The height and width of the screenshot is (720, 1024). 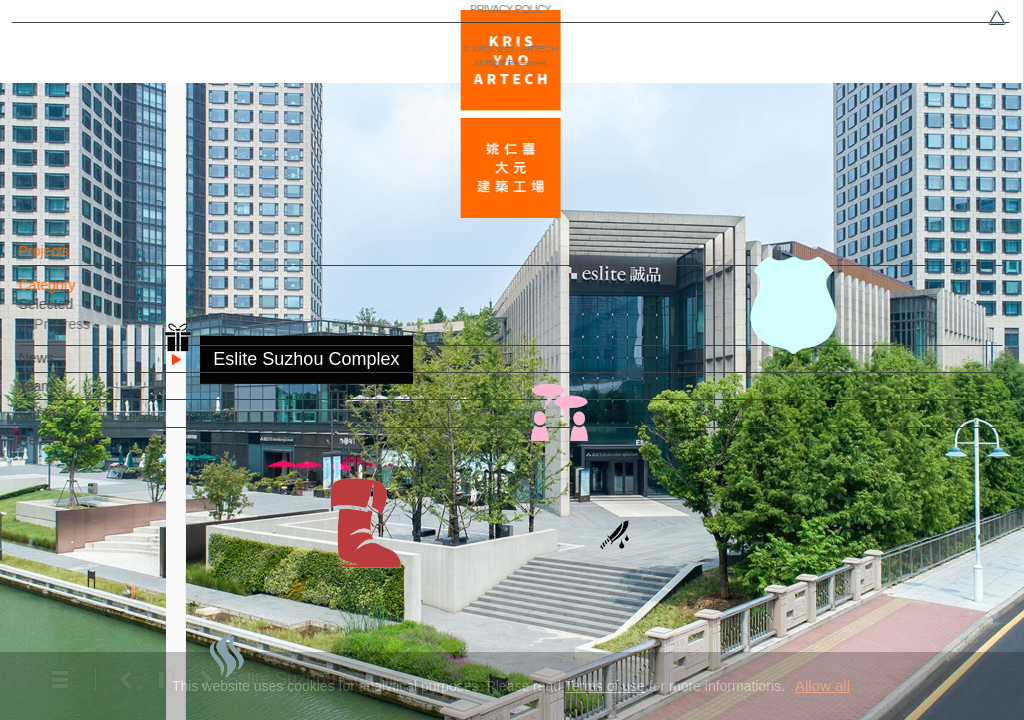 I want to click on open group discussion or chat, so click(x=559, y=412).